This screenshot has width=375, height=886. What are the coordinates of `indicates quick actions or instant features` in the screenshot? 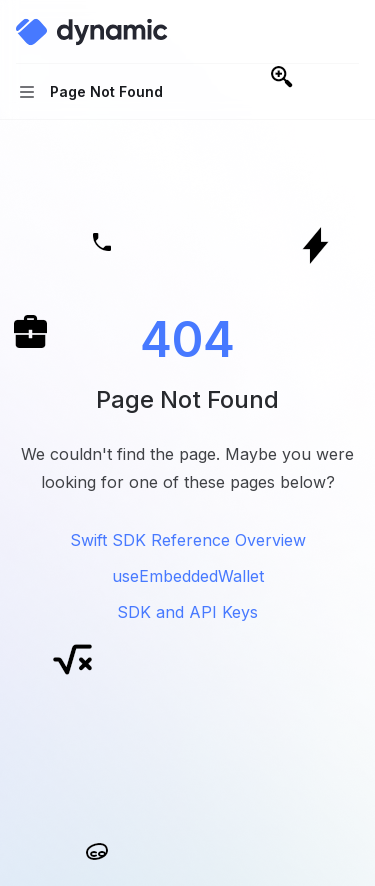 It's located at (315, 245).